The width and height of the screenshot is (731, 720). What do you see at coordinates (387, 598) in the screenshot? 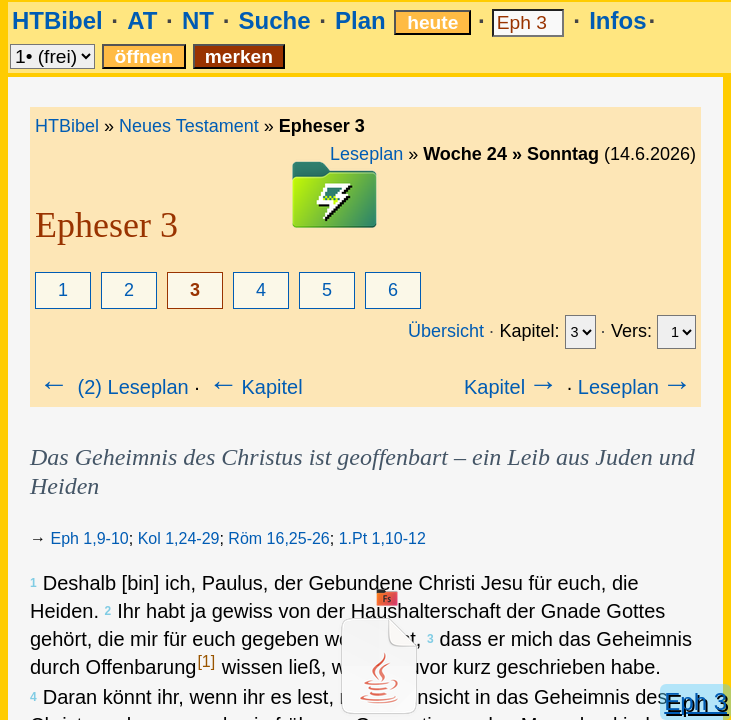
I see `open adobe fuse project folder` at bounding box center [387, 598].